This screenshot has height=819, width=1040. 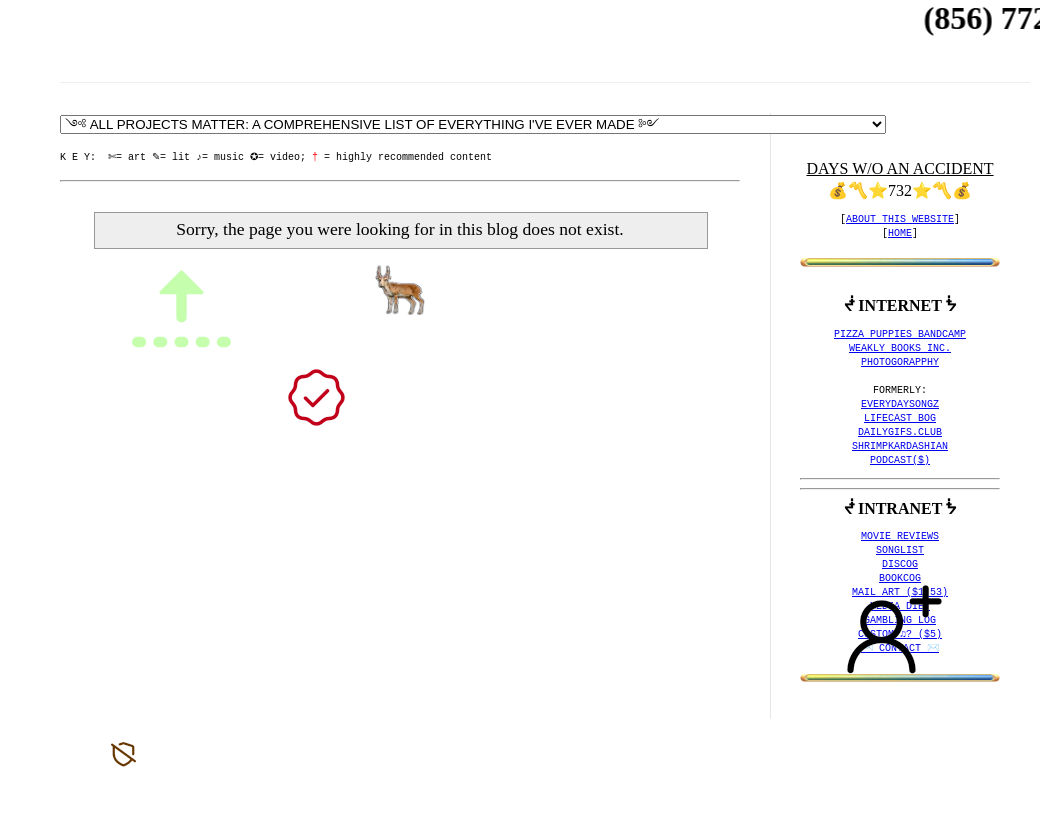 I want to click on collapse content upward, so click(x=181, y=315).